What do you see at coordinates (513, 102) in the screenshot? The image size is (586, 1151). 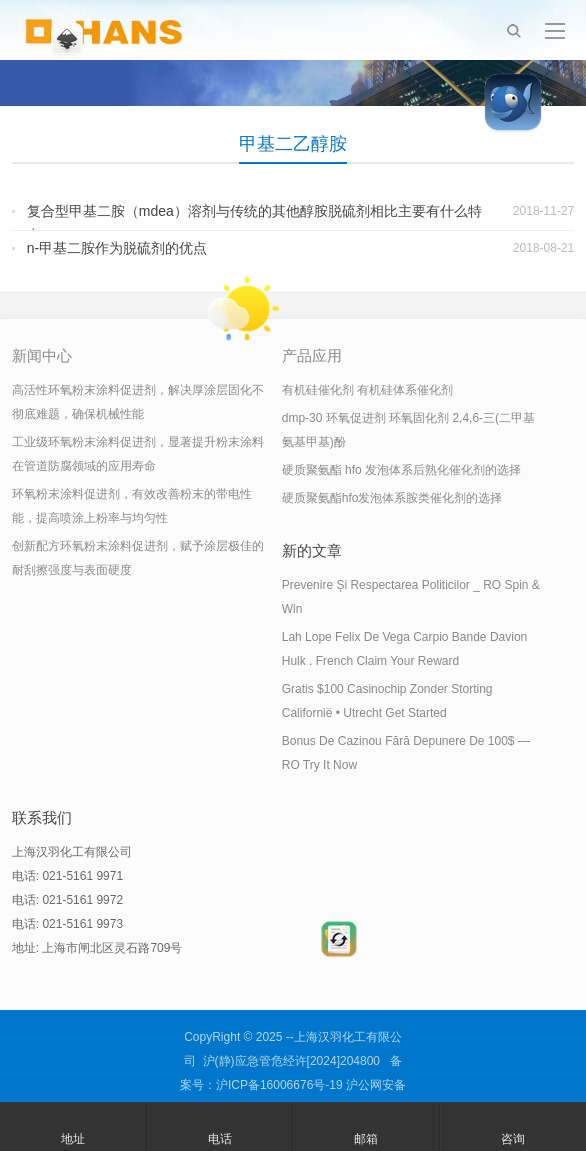 I see `open bluefish text editor` at bounding box center [513, 102].